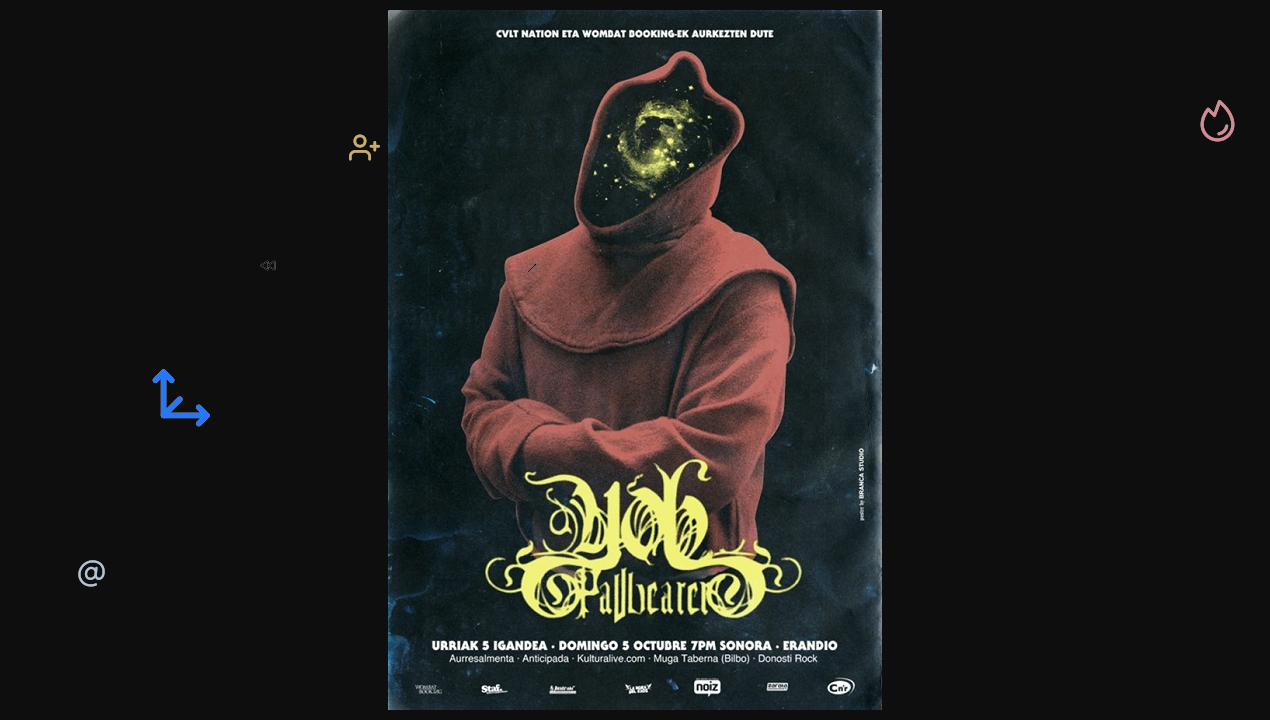 The height and width of the screenshot is (720, 1270). What do you see at coordinates (91, 573) in the screenshot?
I see `mention a user in a post or comment` at bounding box center [91, 573].